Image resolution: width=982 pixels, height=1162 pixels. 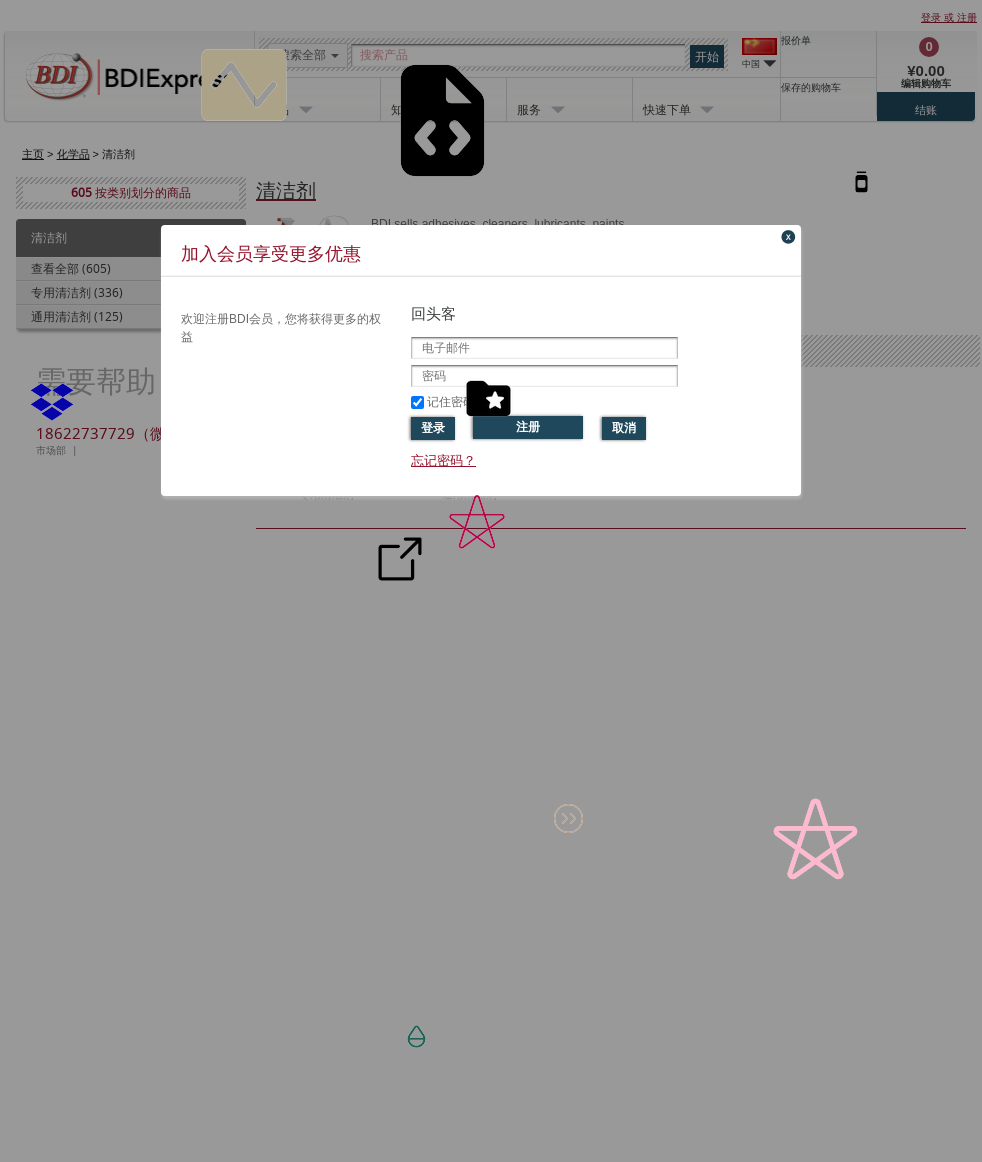 What do you see at coordinates (488, 398) in the screenshot?
I see `access your favorites folder` at bounding box center [488, 398].